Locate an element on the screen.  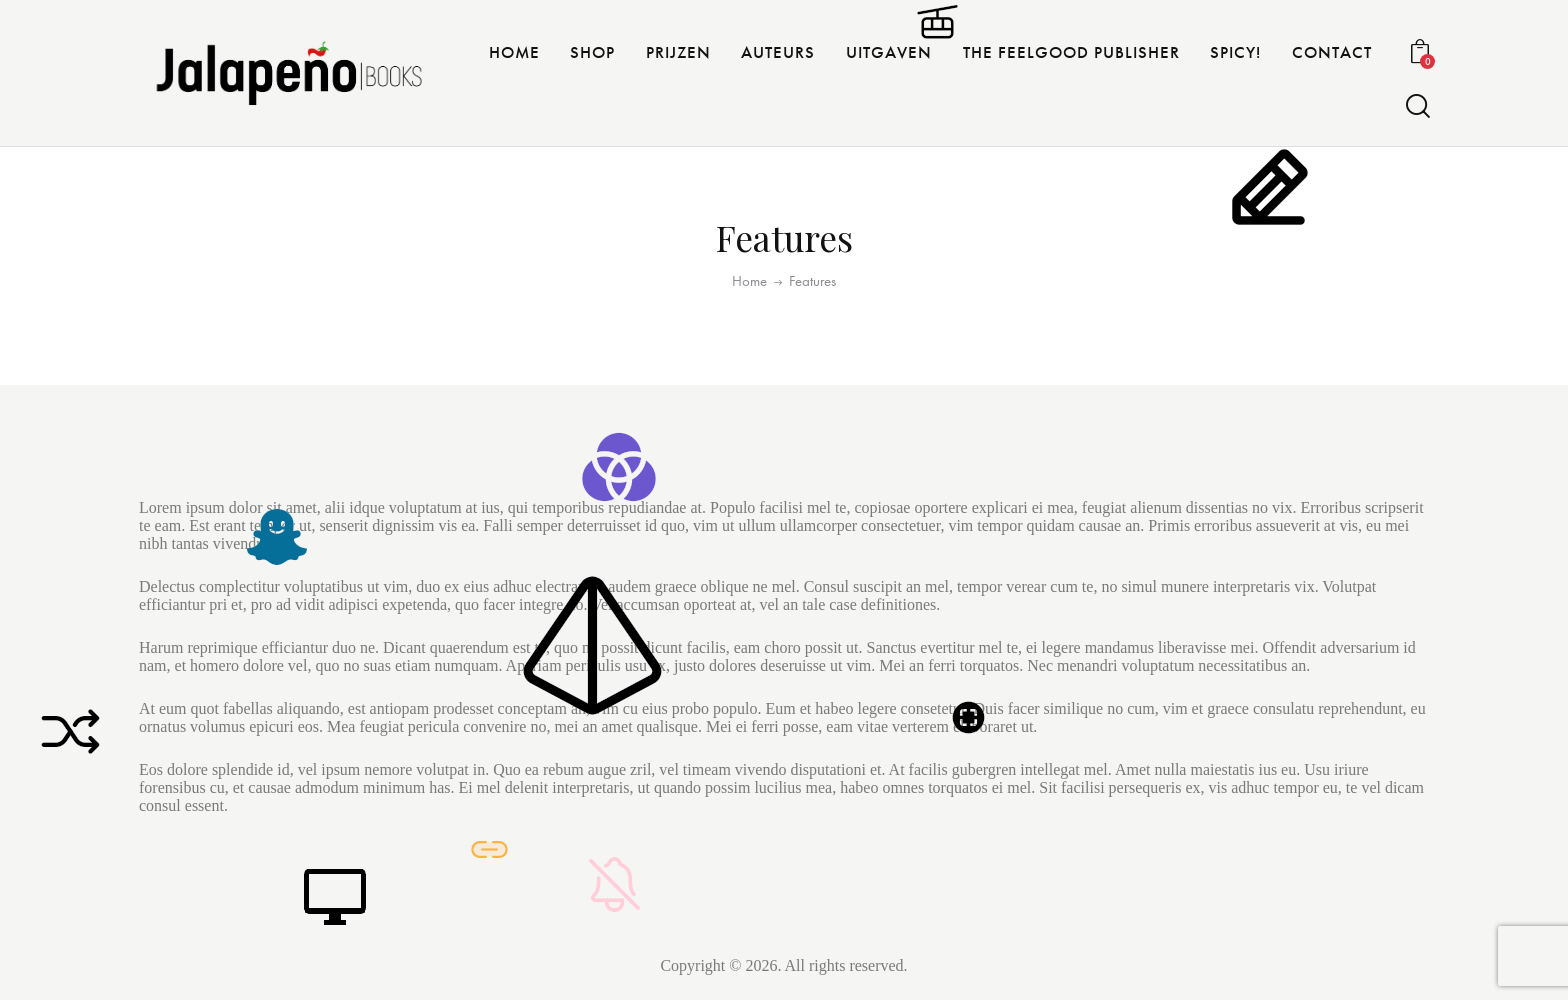
access cable car or gondola transit information is located at coordinates (937, 22).